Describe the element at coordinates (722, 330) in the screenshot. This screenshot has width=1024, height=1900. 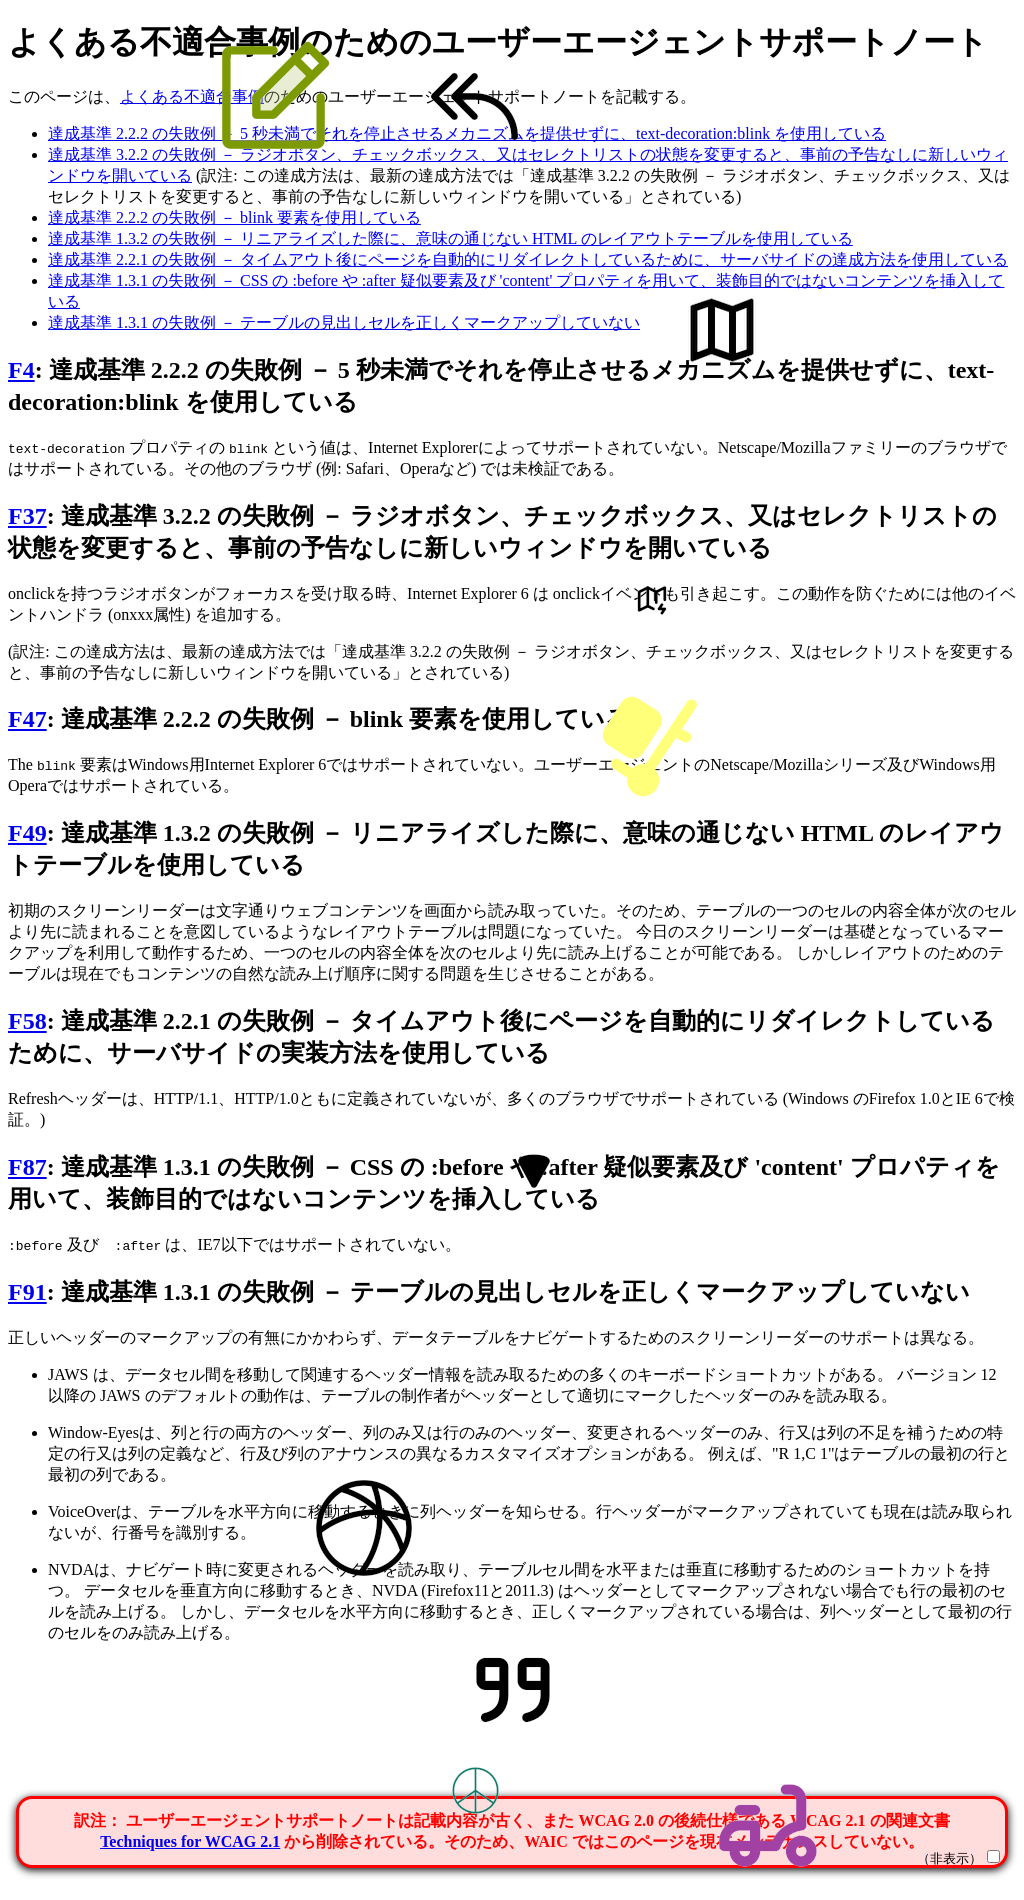
I see `open map view` at that location.